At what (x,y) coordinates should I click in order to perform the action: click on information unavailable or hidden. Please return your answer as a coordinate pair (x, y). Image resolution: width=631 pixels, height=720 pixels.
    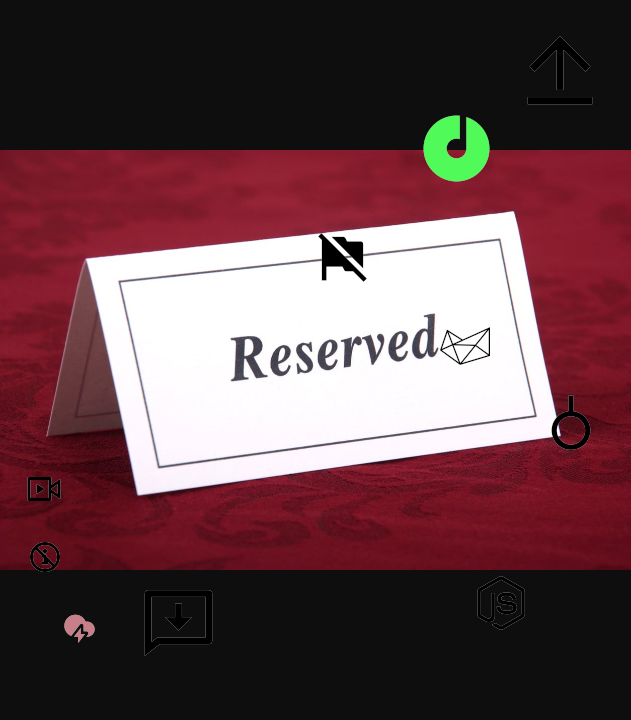
    Looking at the image, I should click on (45, 557).